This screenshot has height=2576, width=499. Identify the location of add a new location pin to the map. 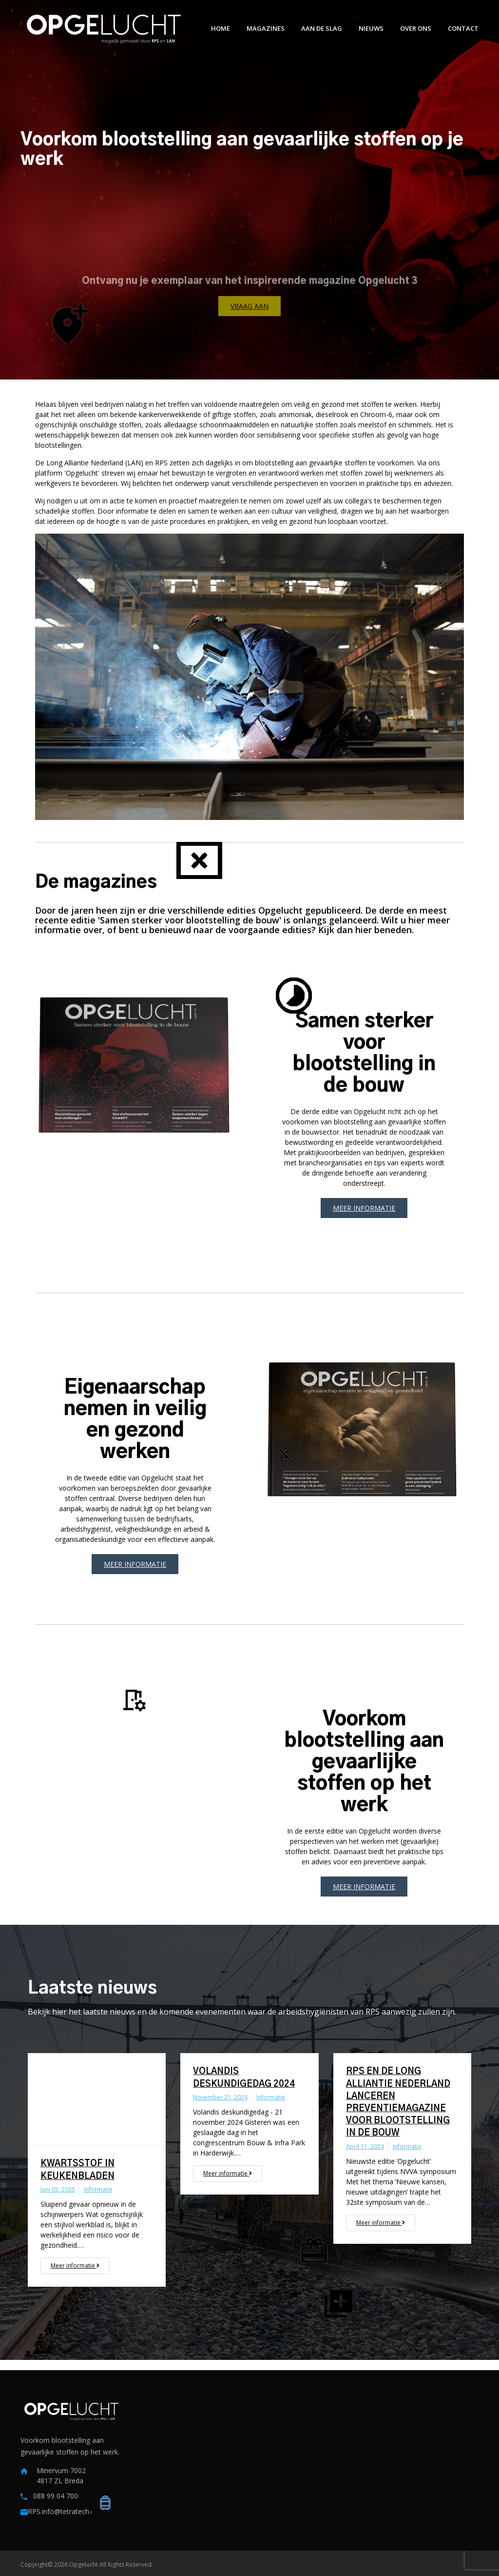
(67, 324).